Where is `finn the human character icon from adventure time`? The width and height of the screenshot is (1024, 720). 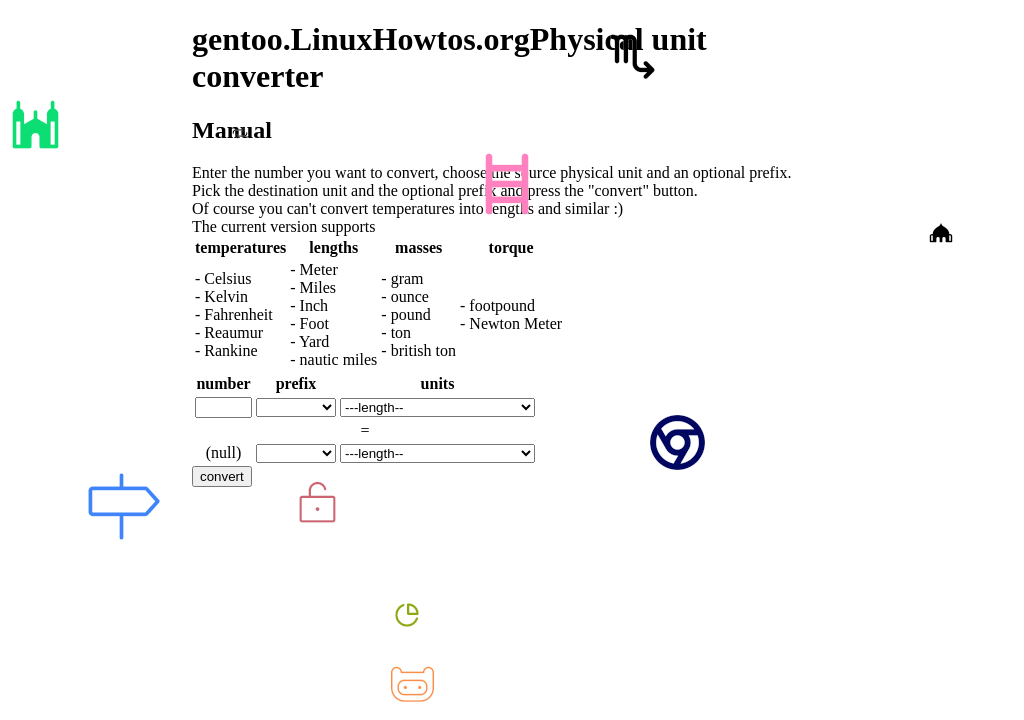 finn the human character icon from adventure time is located at coordinates (412, 683).